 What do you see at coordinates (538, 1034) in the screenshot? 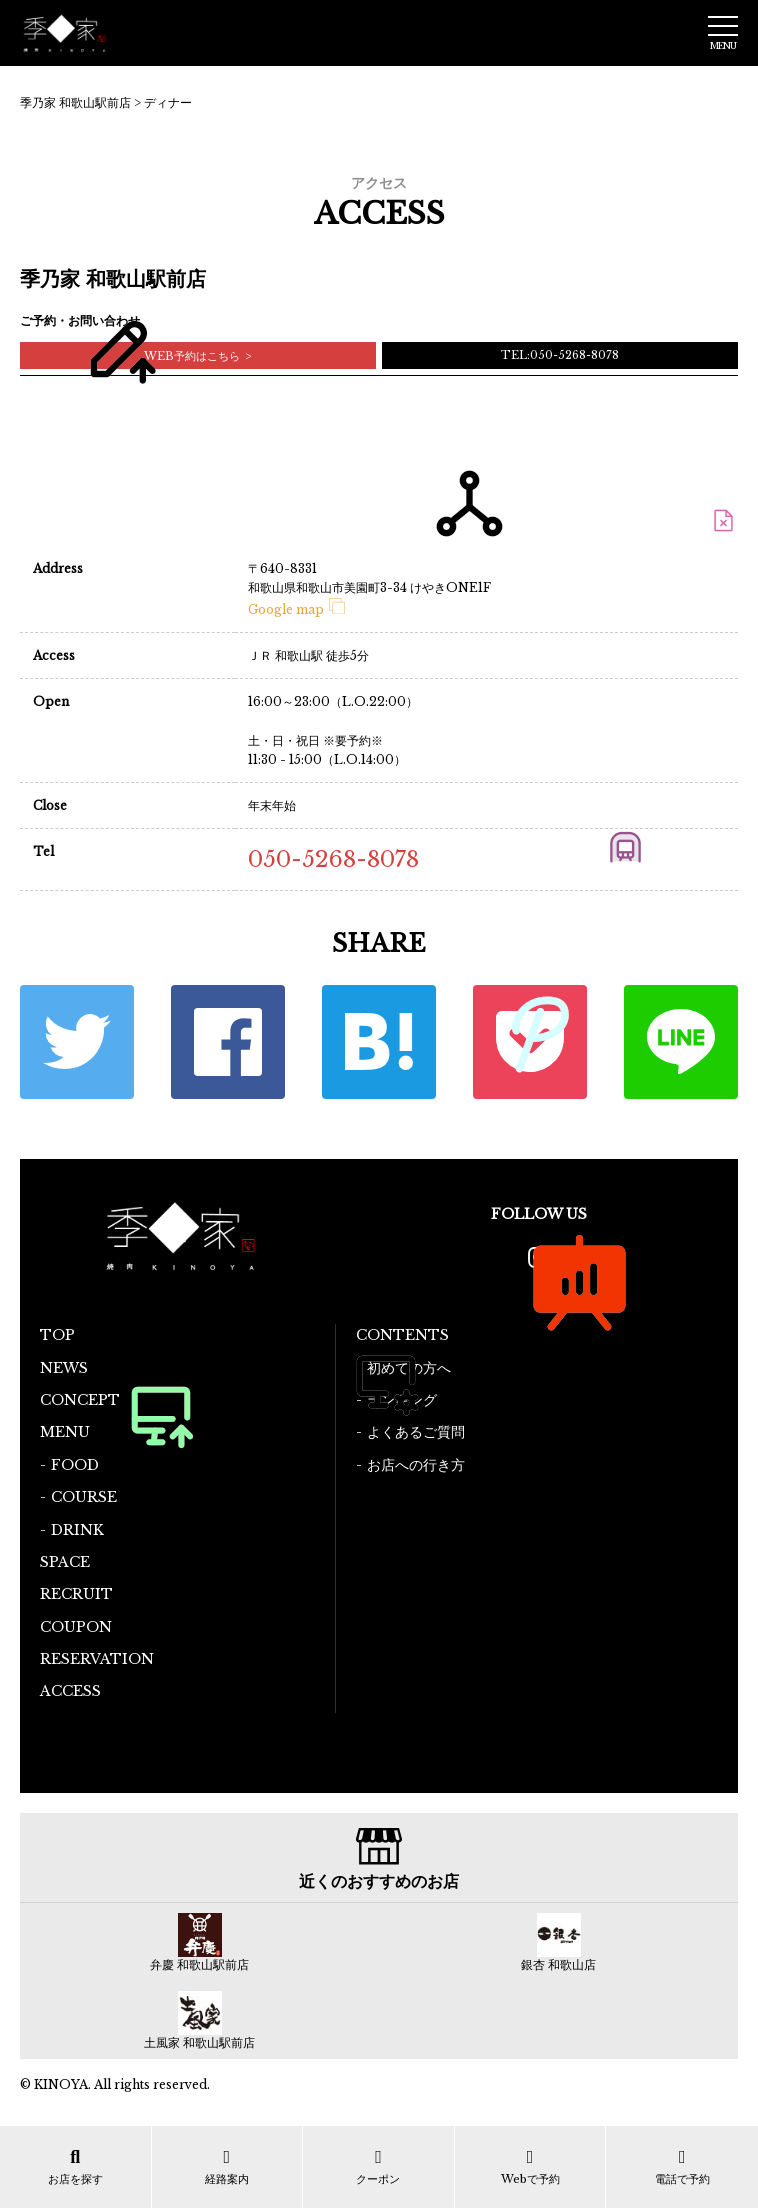
I see `pushover notification service logo` at bounding box center [538, 1034].